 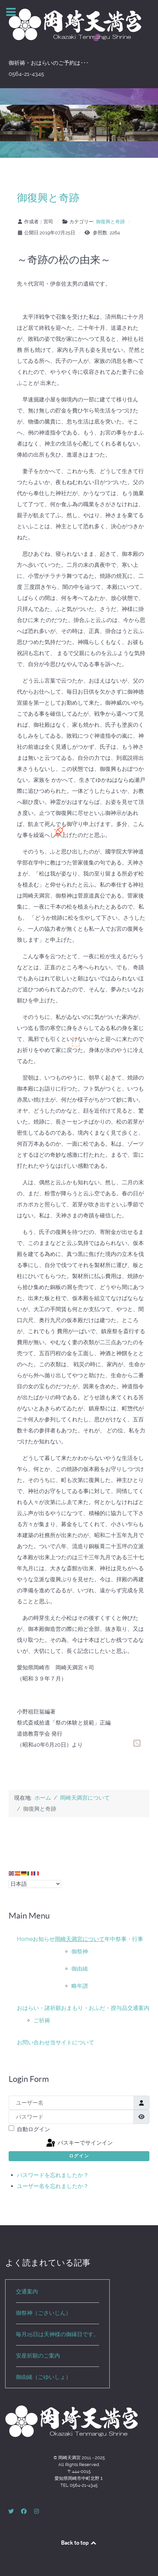 What do you see at coordinates (97, 38) in the screenshot?
I see `view your coin balance or currency` at bounding box center [97, 38].